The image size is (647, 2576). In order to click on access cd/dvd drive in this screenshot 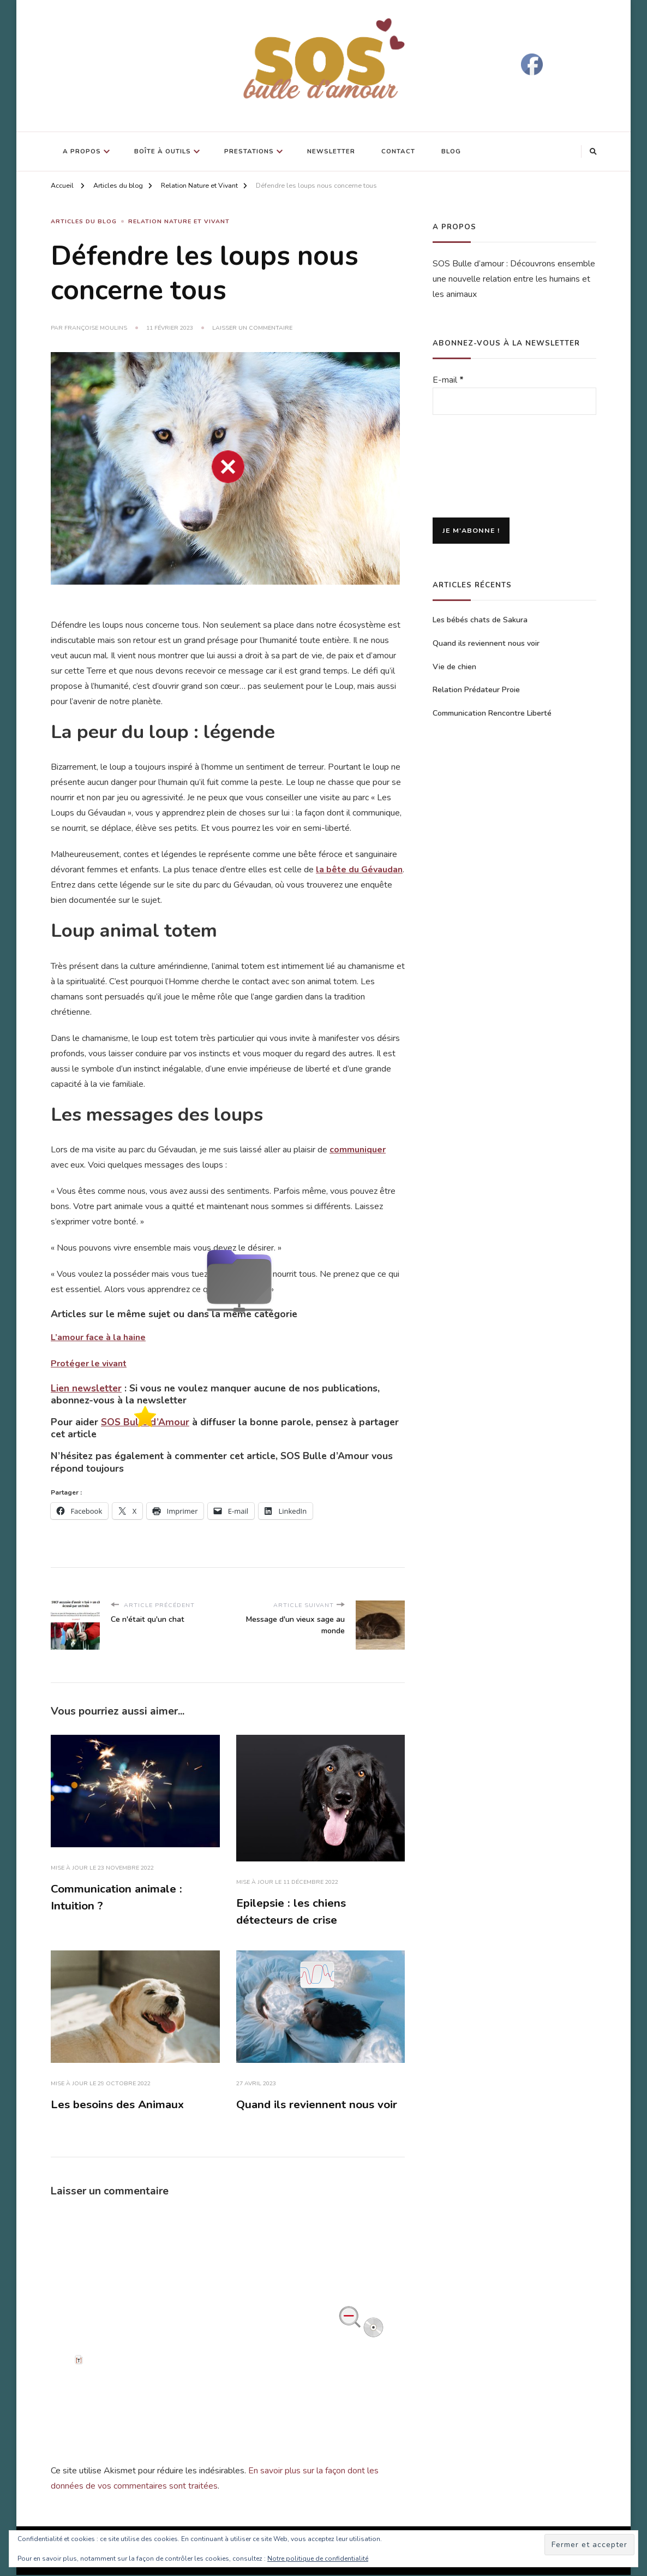, I will do `click(373, 2327)`.